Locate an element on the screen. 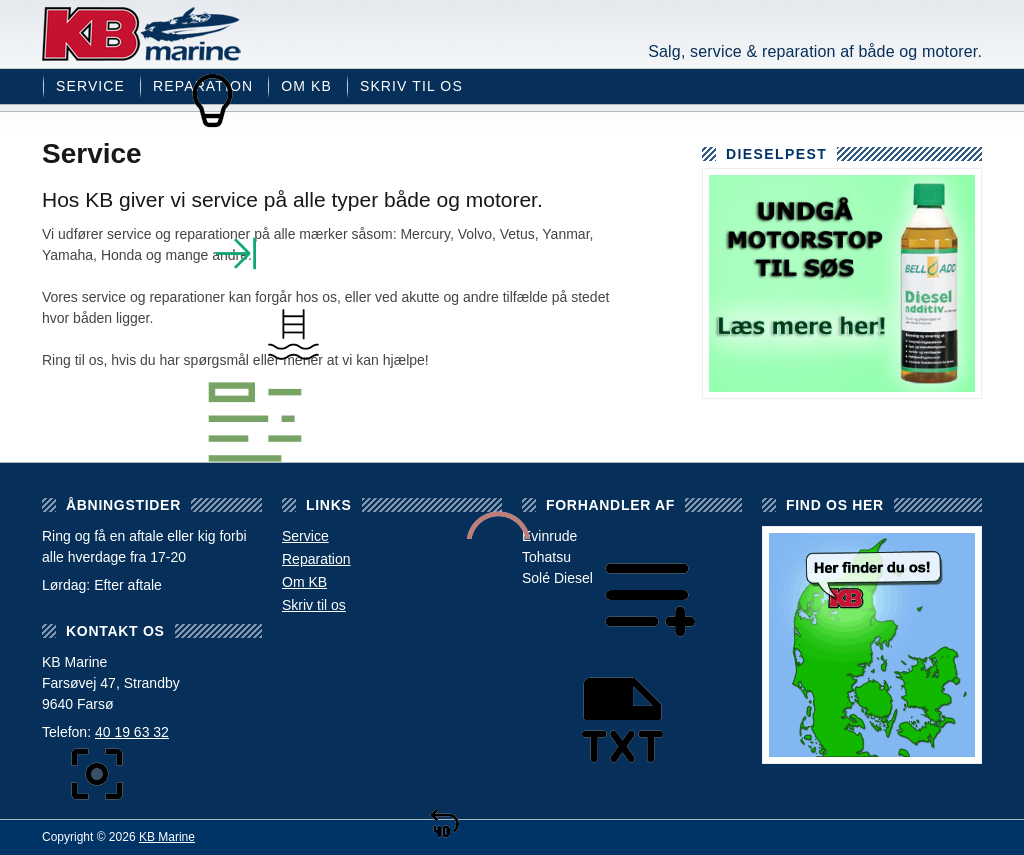  add a new item to the list is located at coordinates (647, 595).